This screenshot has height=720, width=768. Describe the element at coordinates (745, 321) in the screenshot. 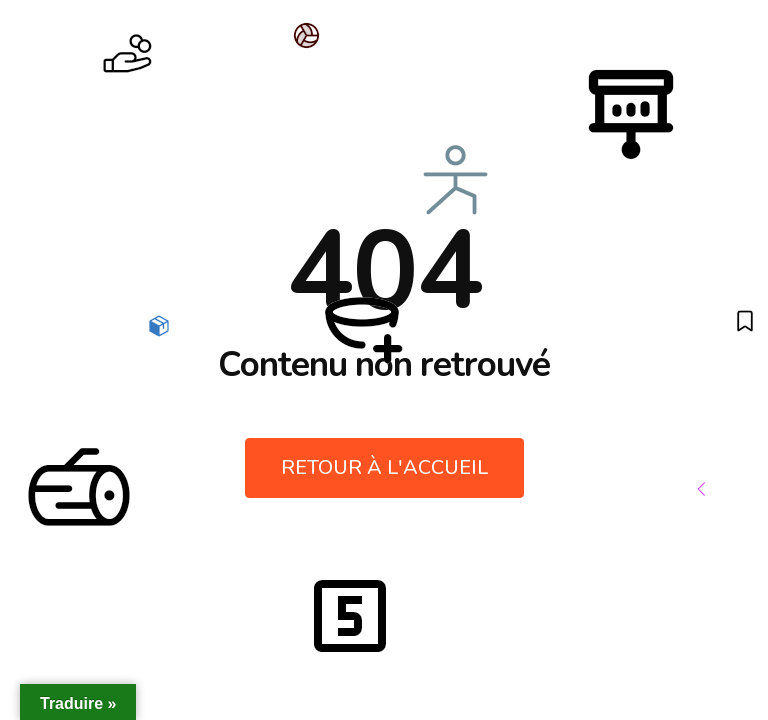

I see `save this item for later` at that location.